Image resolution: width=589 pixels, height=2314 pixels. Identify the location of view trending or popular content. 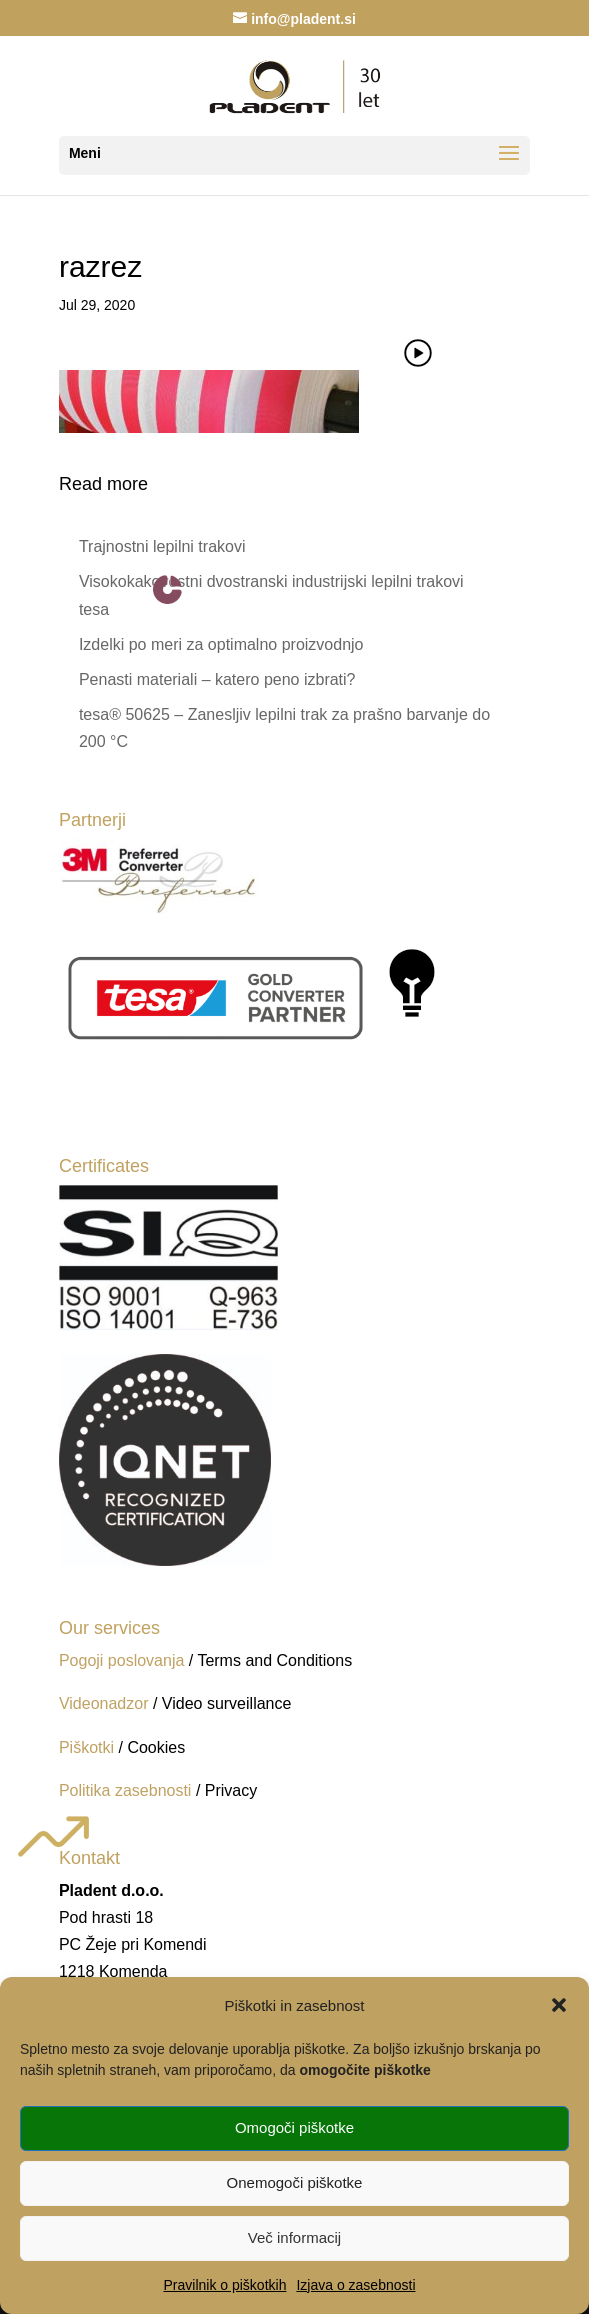
(53, 1836).